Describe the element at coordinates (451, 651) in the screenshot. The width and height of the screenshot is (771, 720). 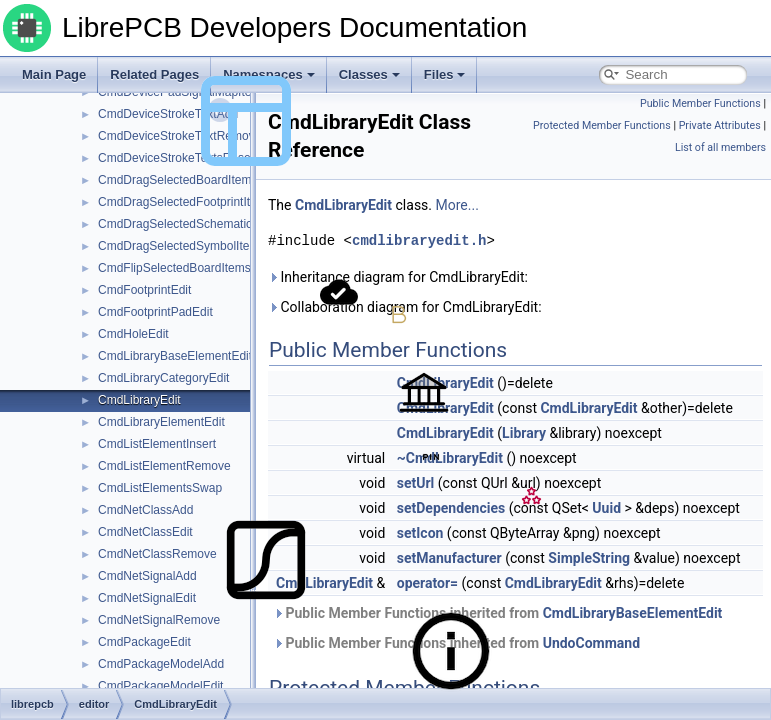
I see `view more information about this item` at that location.